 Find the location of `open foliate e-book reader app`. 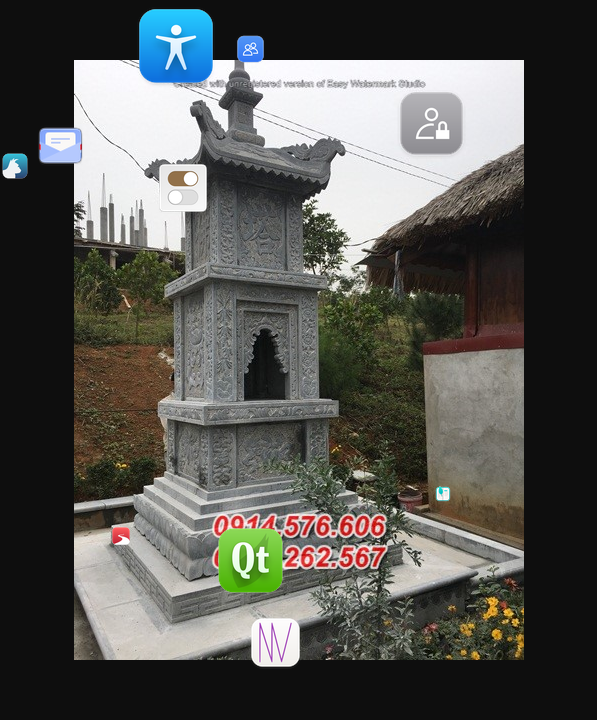

open foliate e-book reader app is located at coordinates (443, 494).